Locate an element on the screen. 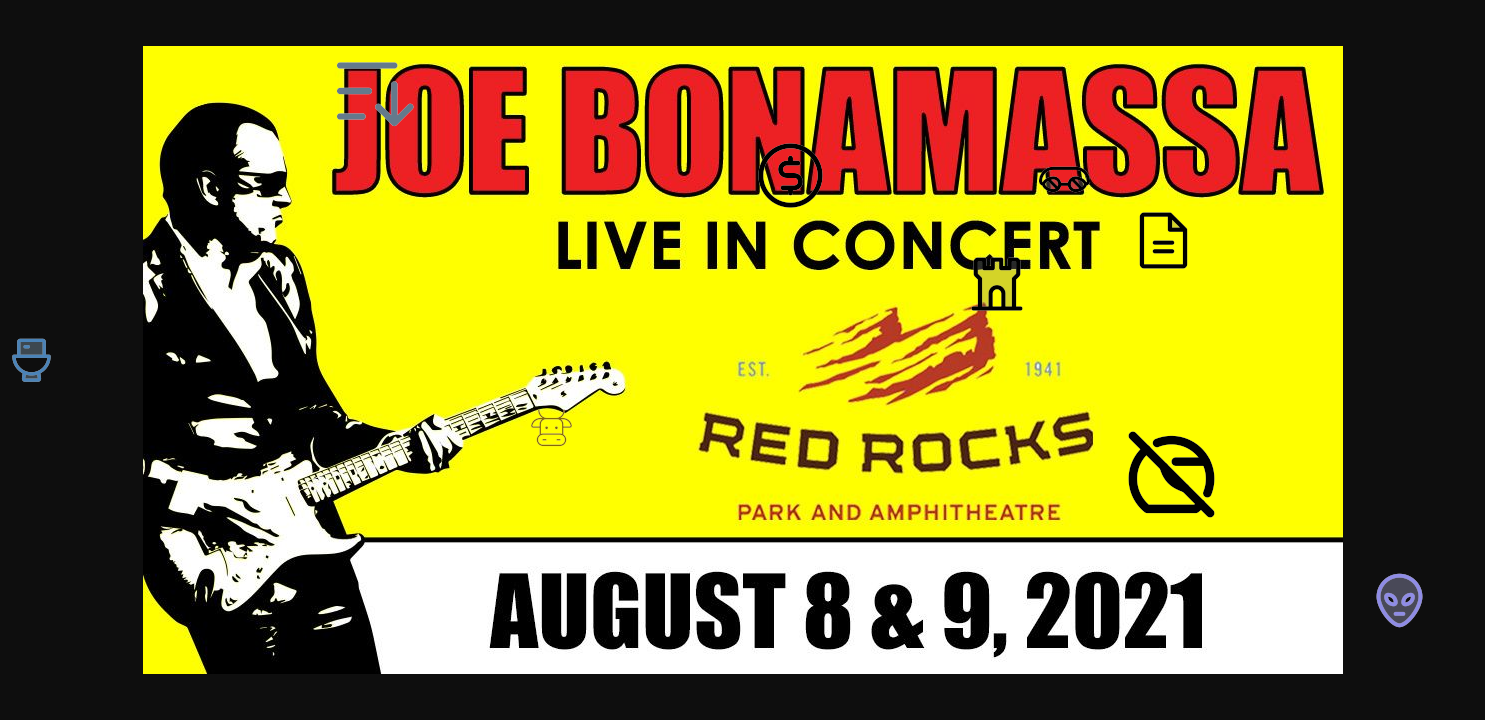 The height and width of the screenshot is (720, 1485). access castle or fortress-themed game content is located at coordinates (997, 283).